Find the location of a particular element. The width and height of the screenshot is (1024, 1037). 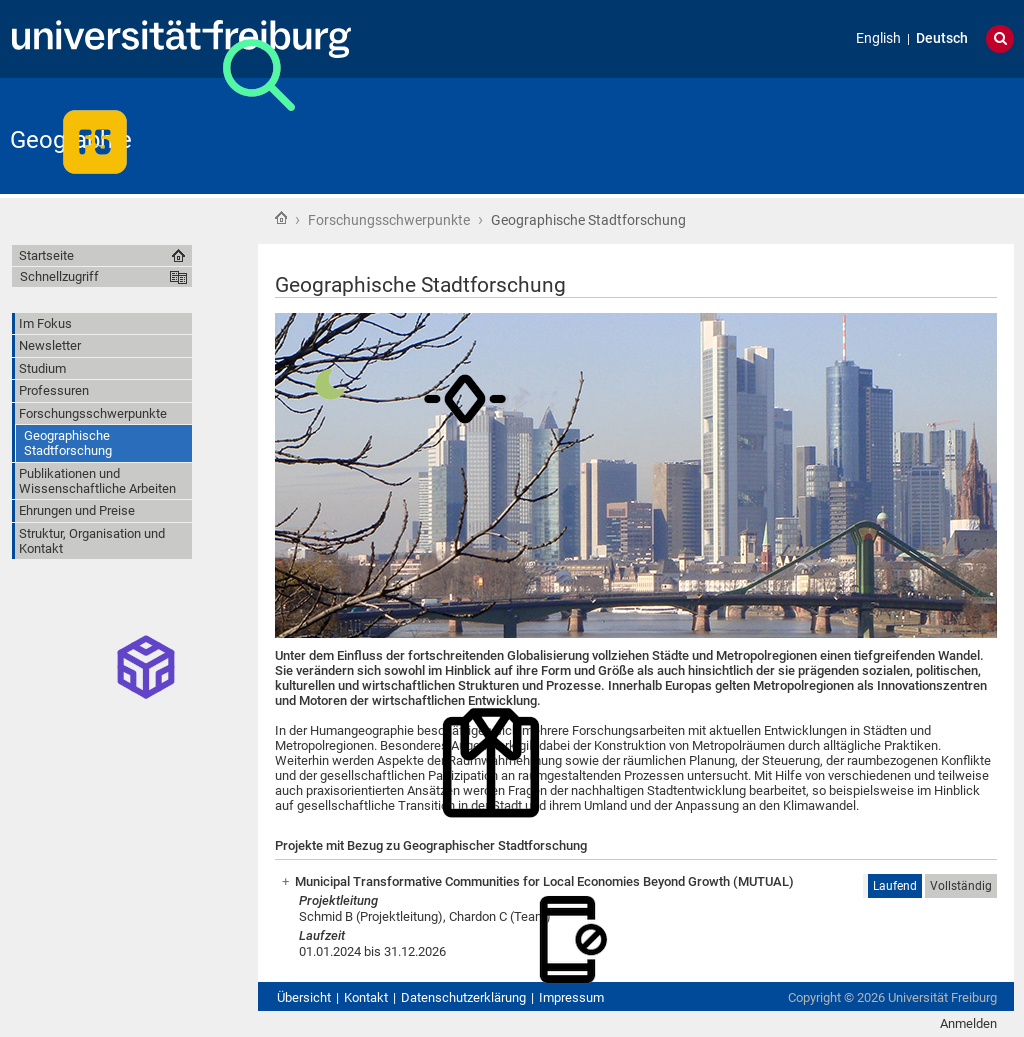

enable dark mode is located at coordinates (330, 384).